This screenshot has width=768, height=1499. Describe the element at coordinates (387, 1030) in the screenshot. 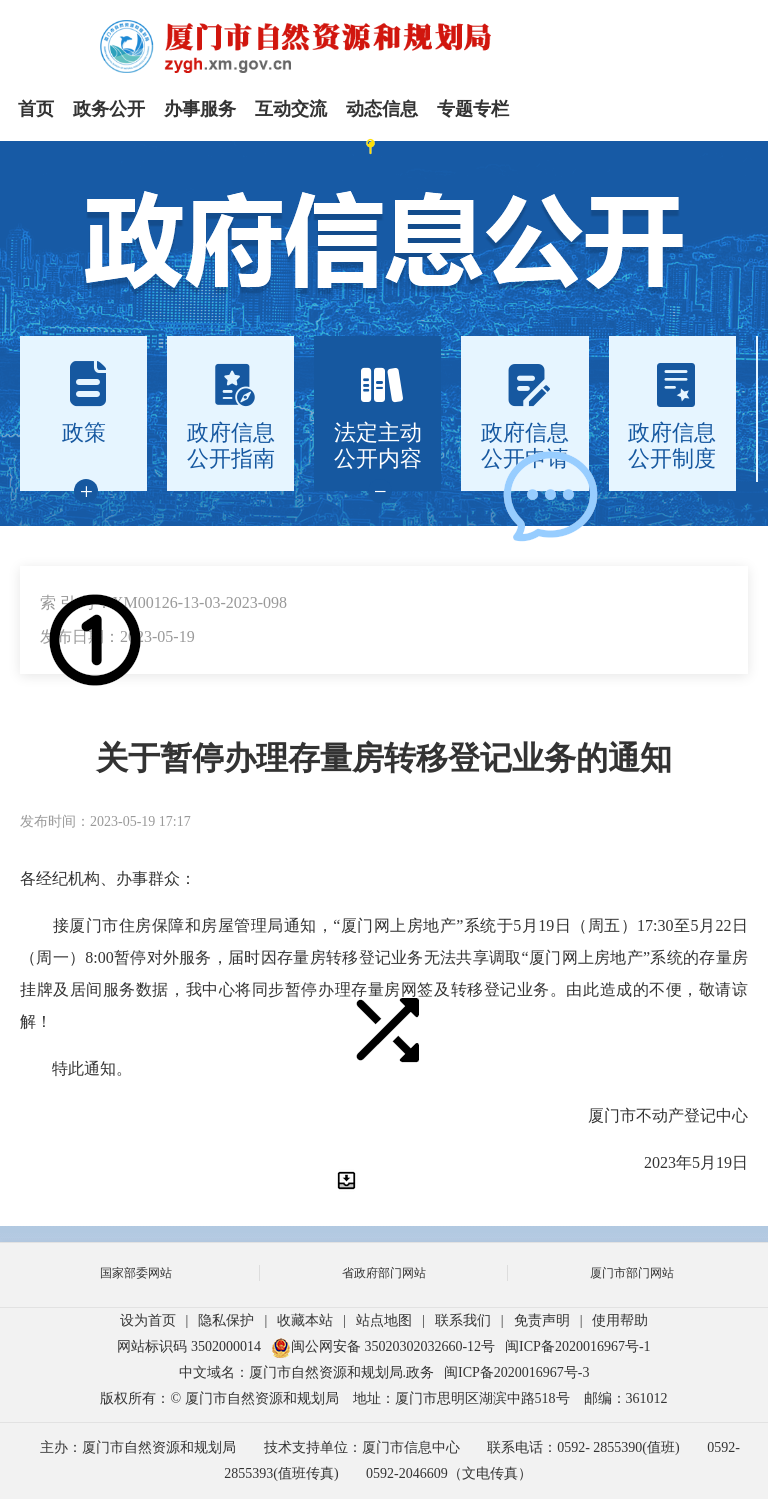

I see `shuffle playlist or queue` at that location.